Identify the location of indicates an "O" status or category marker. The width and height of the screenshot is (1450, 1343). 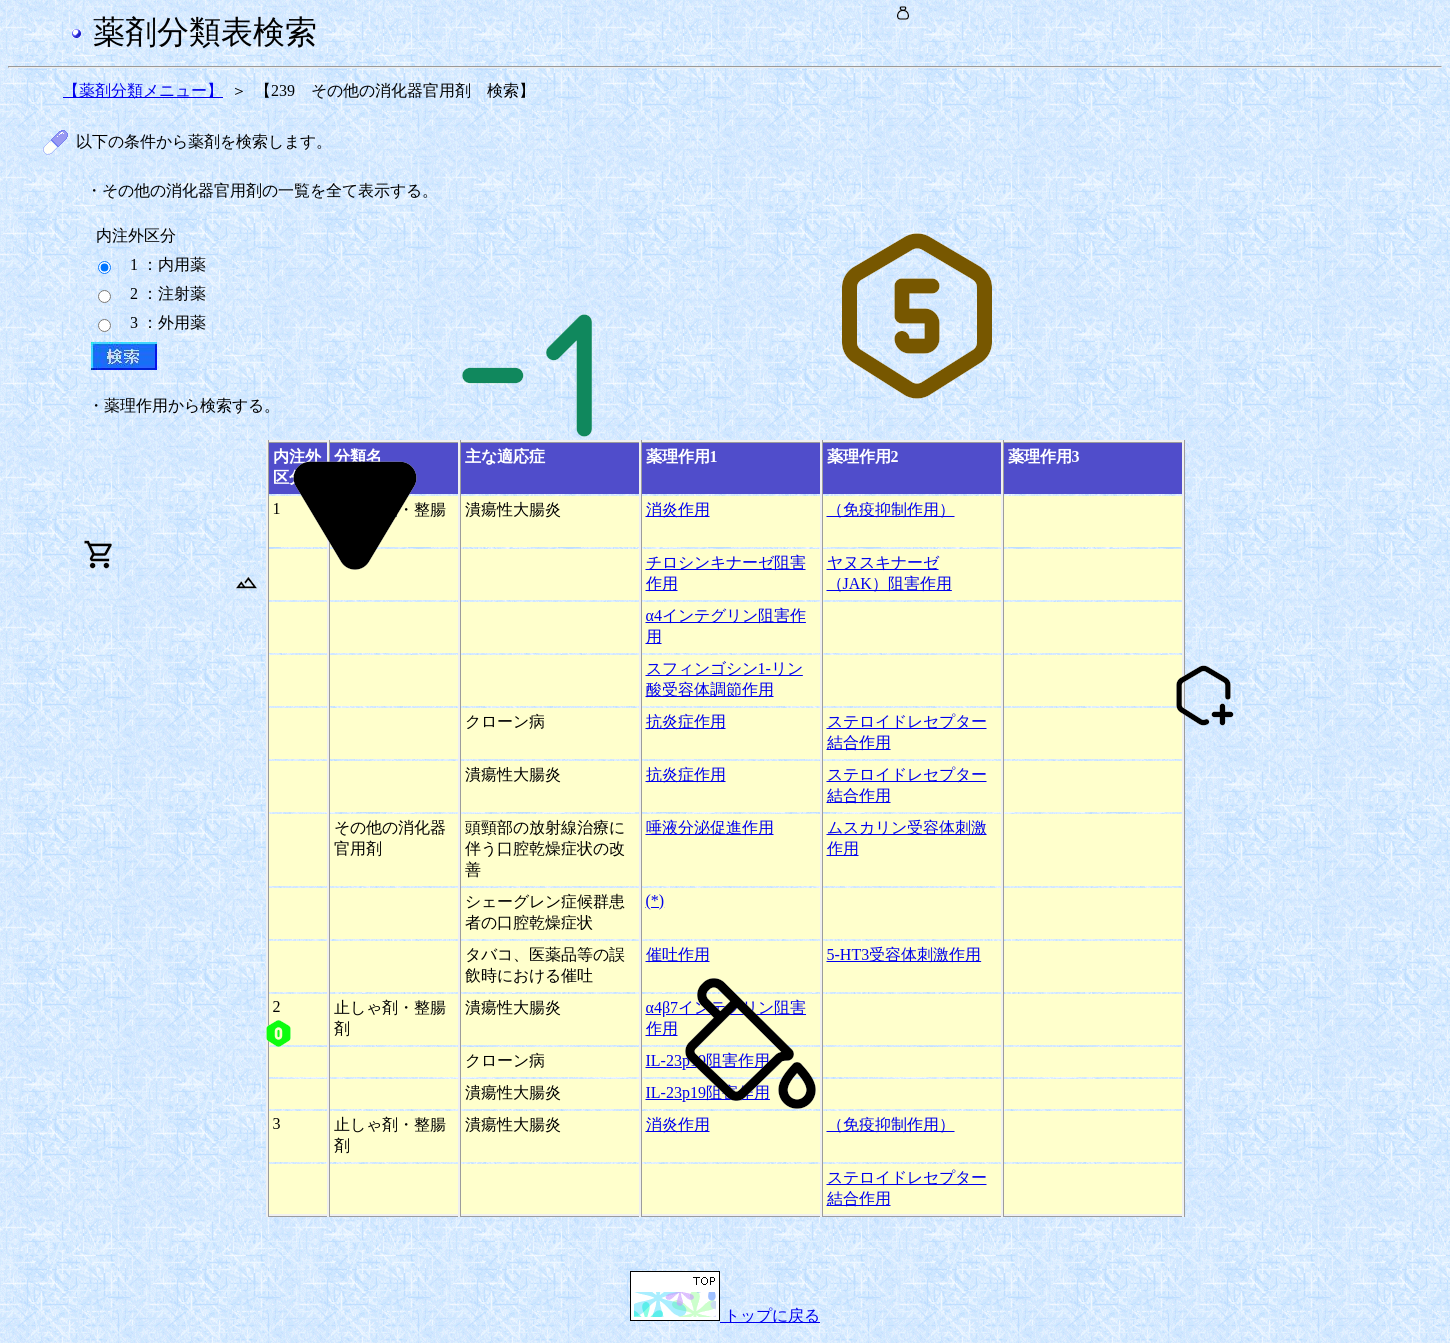
(278, 1033).